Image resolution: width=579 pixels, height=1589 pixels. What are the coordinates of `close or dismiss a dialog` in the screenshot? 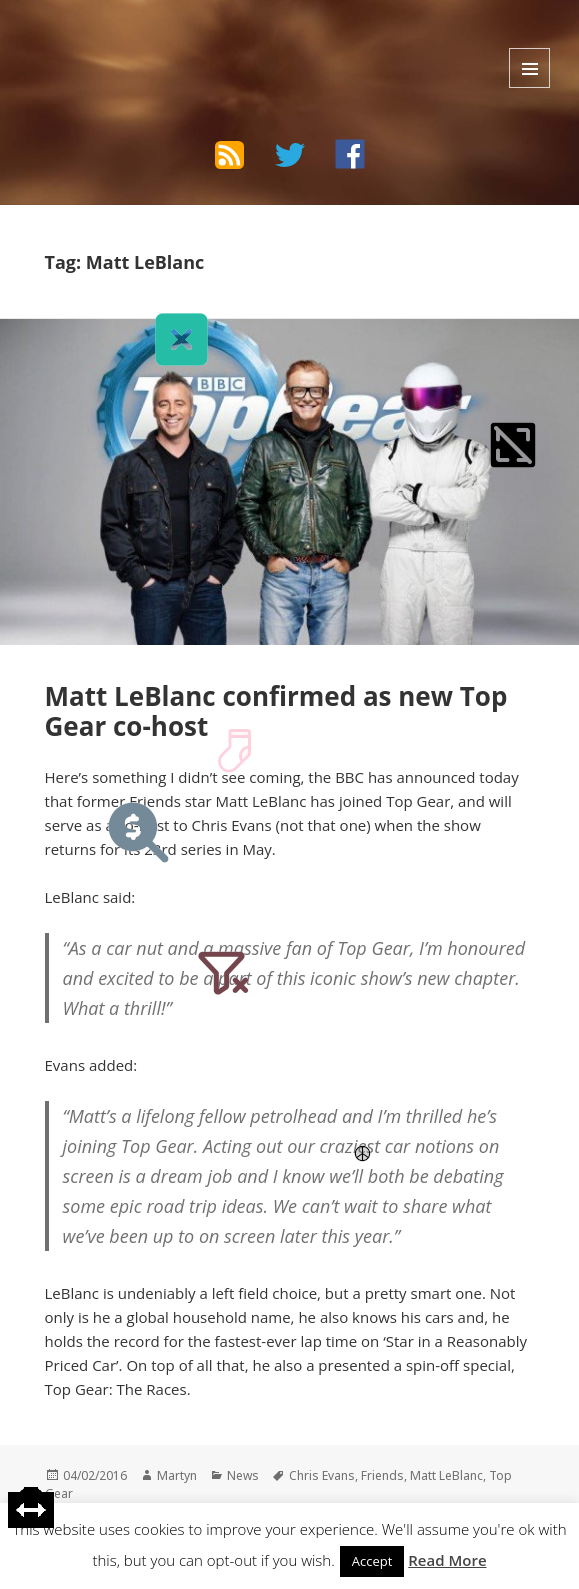 It's located at (181, 339).